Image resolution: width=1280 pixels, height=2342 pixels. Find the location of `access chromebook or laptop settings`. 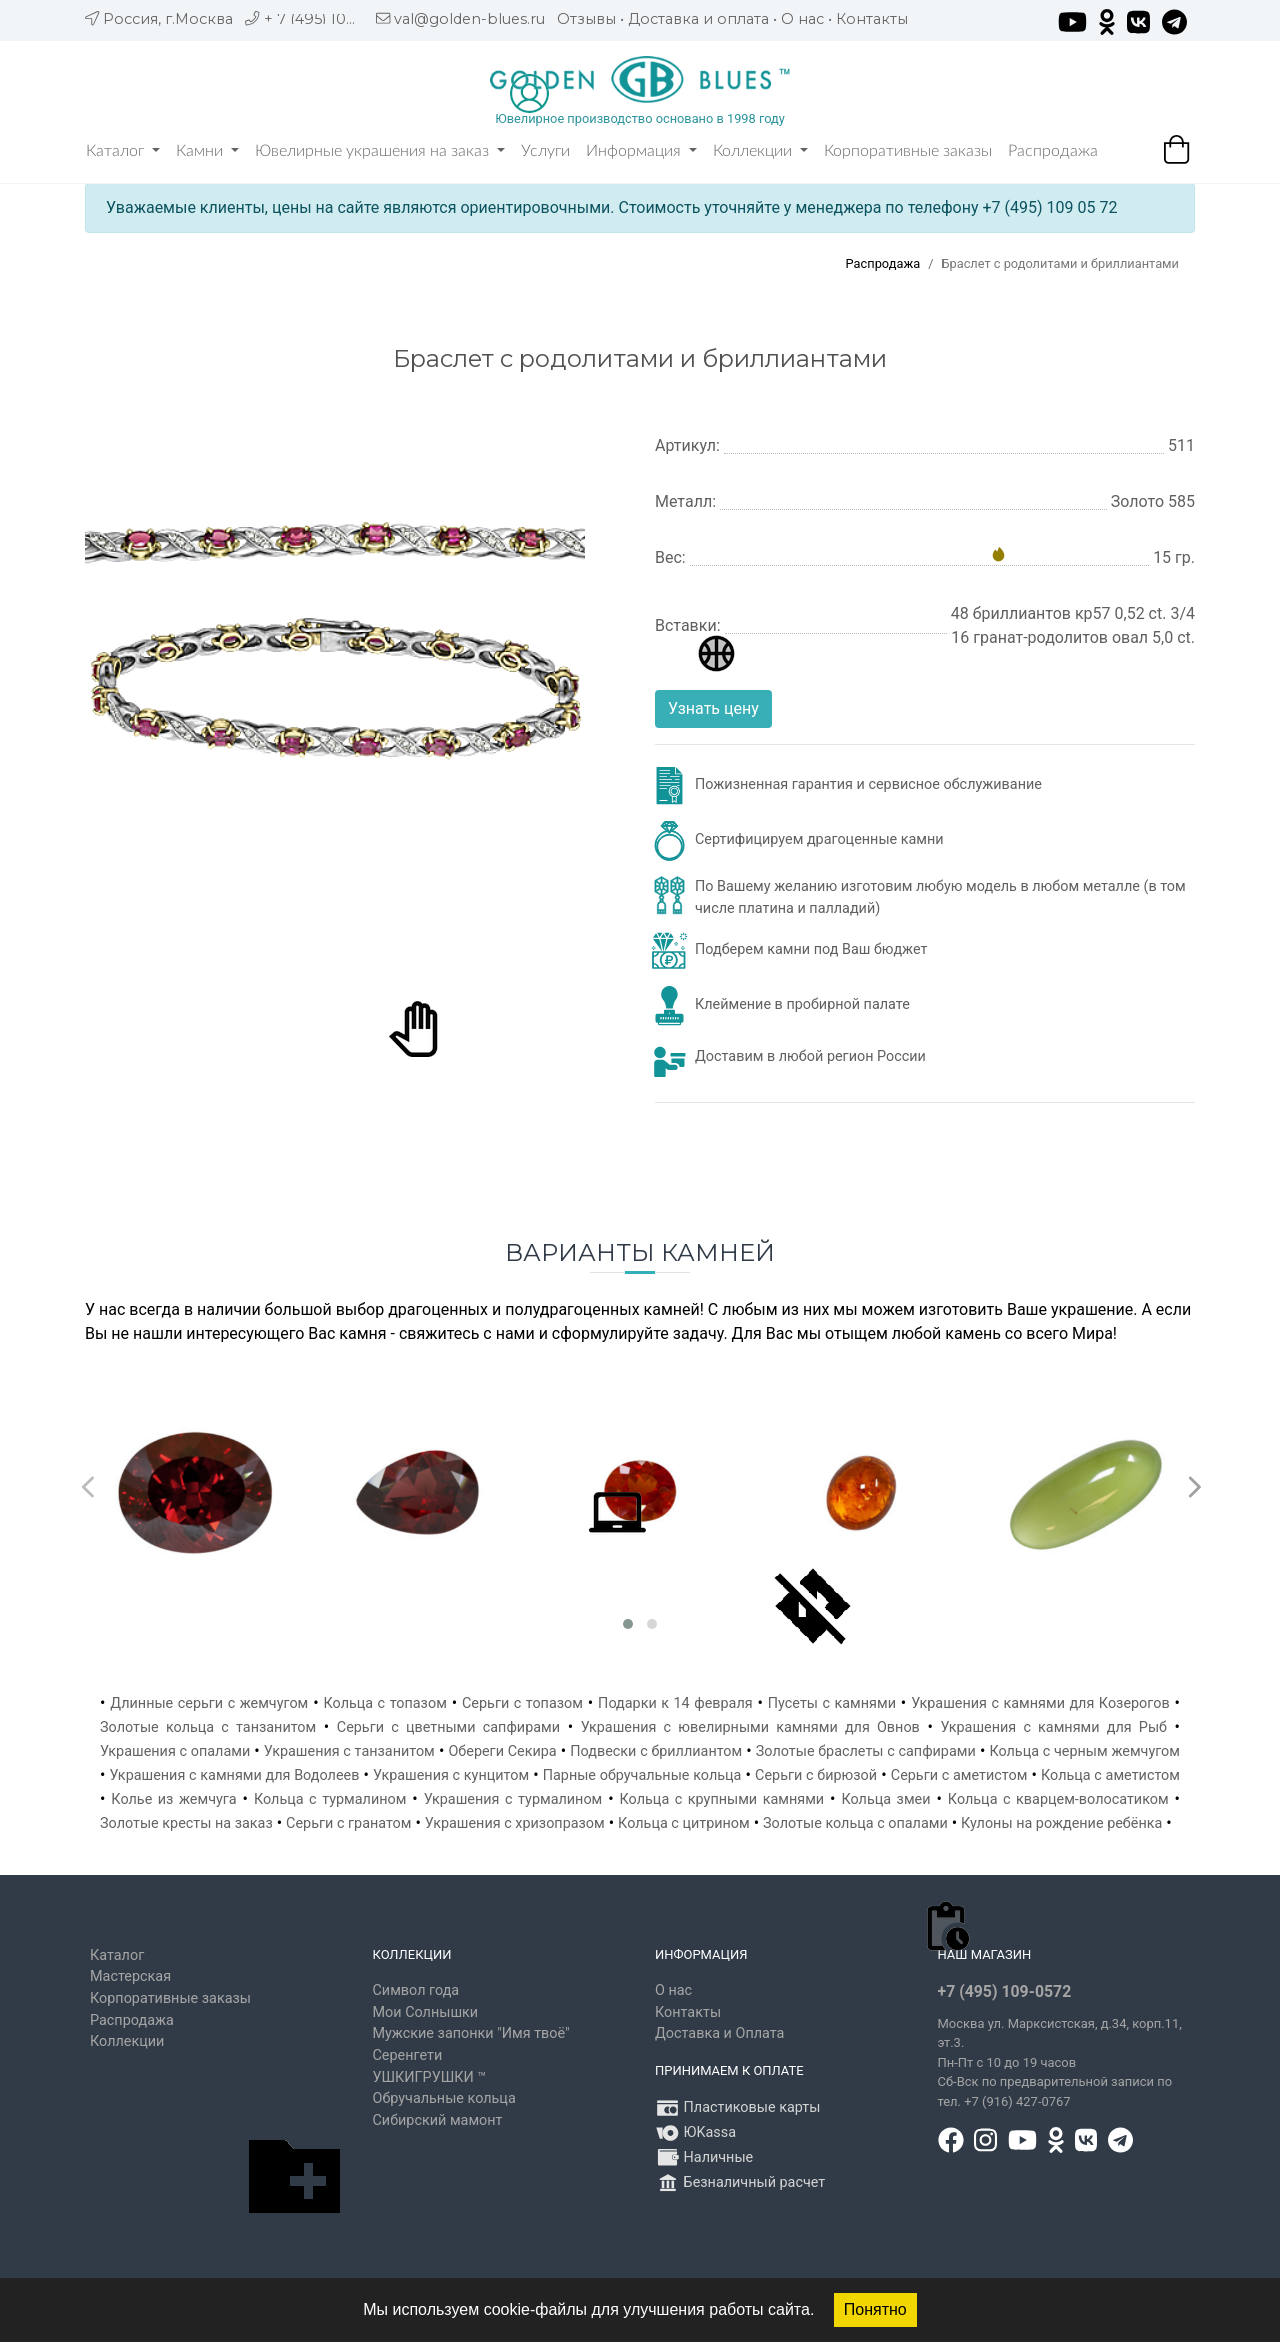

access chromebook or laptop settings is located at coordinates (617, 1513).